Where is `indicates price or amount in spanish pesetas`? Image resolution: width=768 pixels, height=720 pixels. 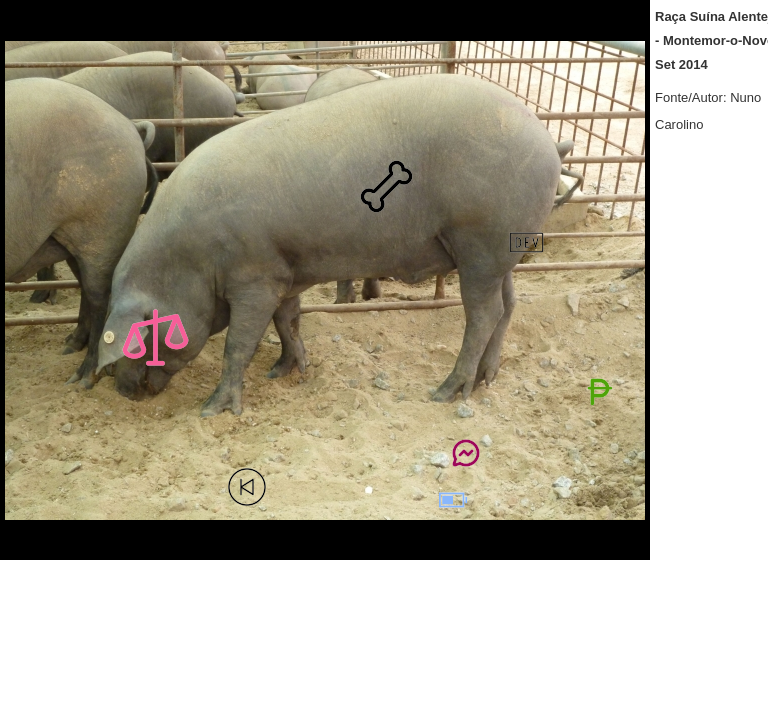 indicates price or amount in spanish pesetas is located at coordinates (599, 392).